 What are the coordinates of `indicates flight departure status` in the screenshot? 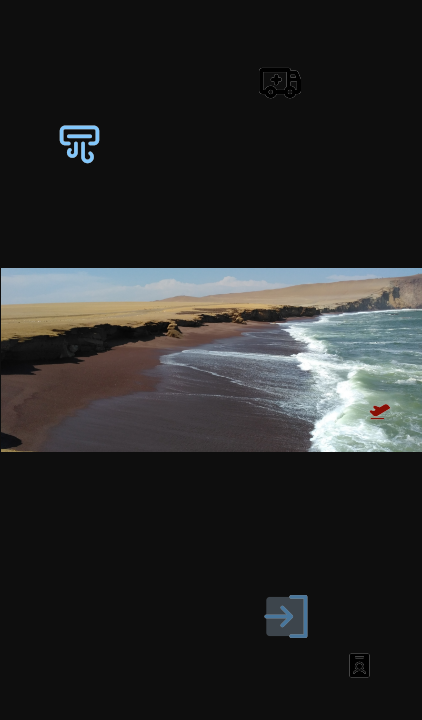 It's located at (380, 411).